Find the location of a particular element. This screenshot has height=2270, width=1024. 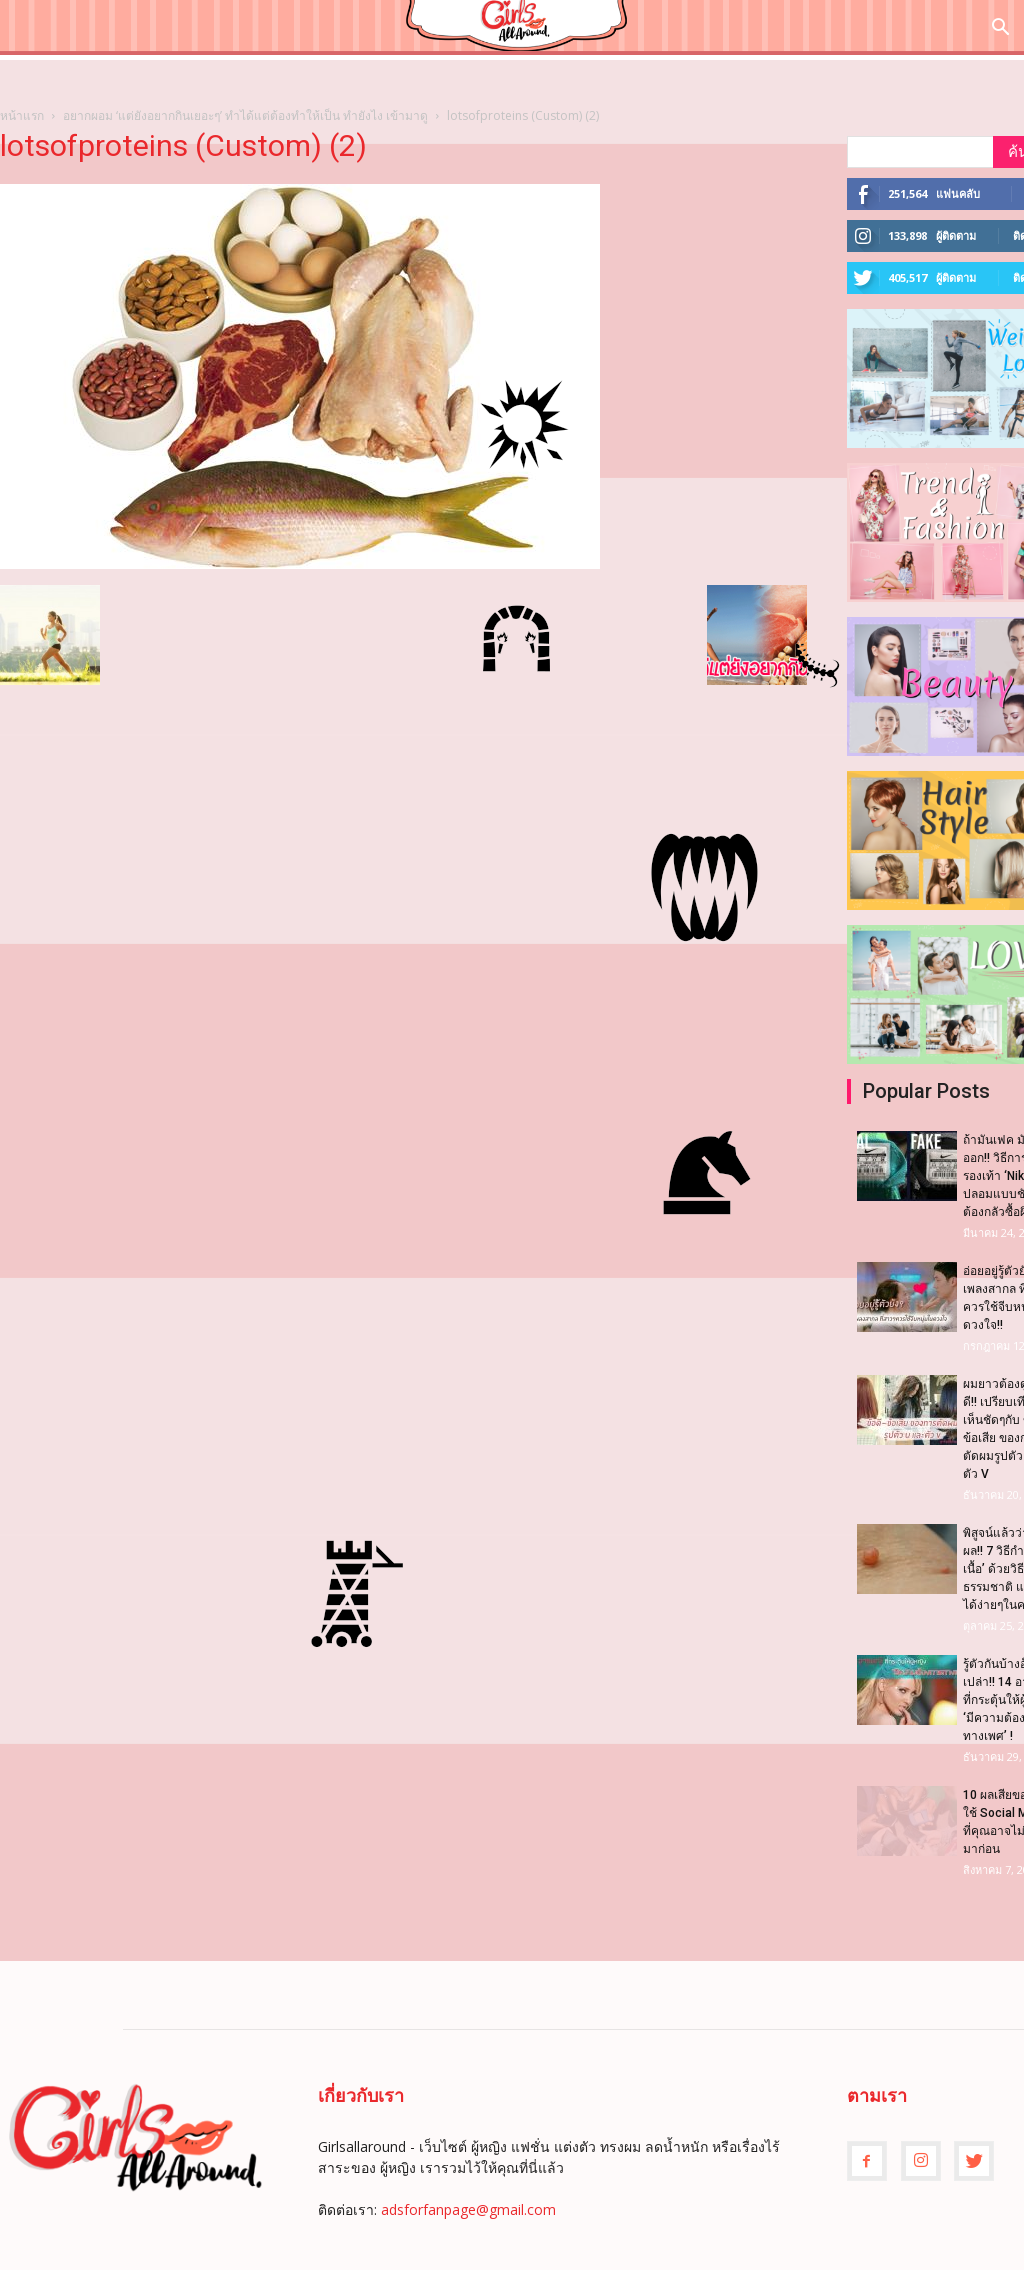

represents a monster or creature enemy type is located at coordinates (704, 887).